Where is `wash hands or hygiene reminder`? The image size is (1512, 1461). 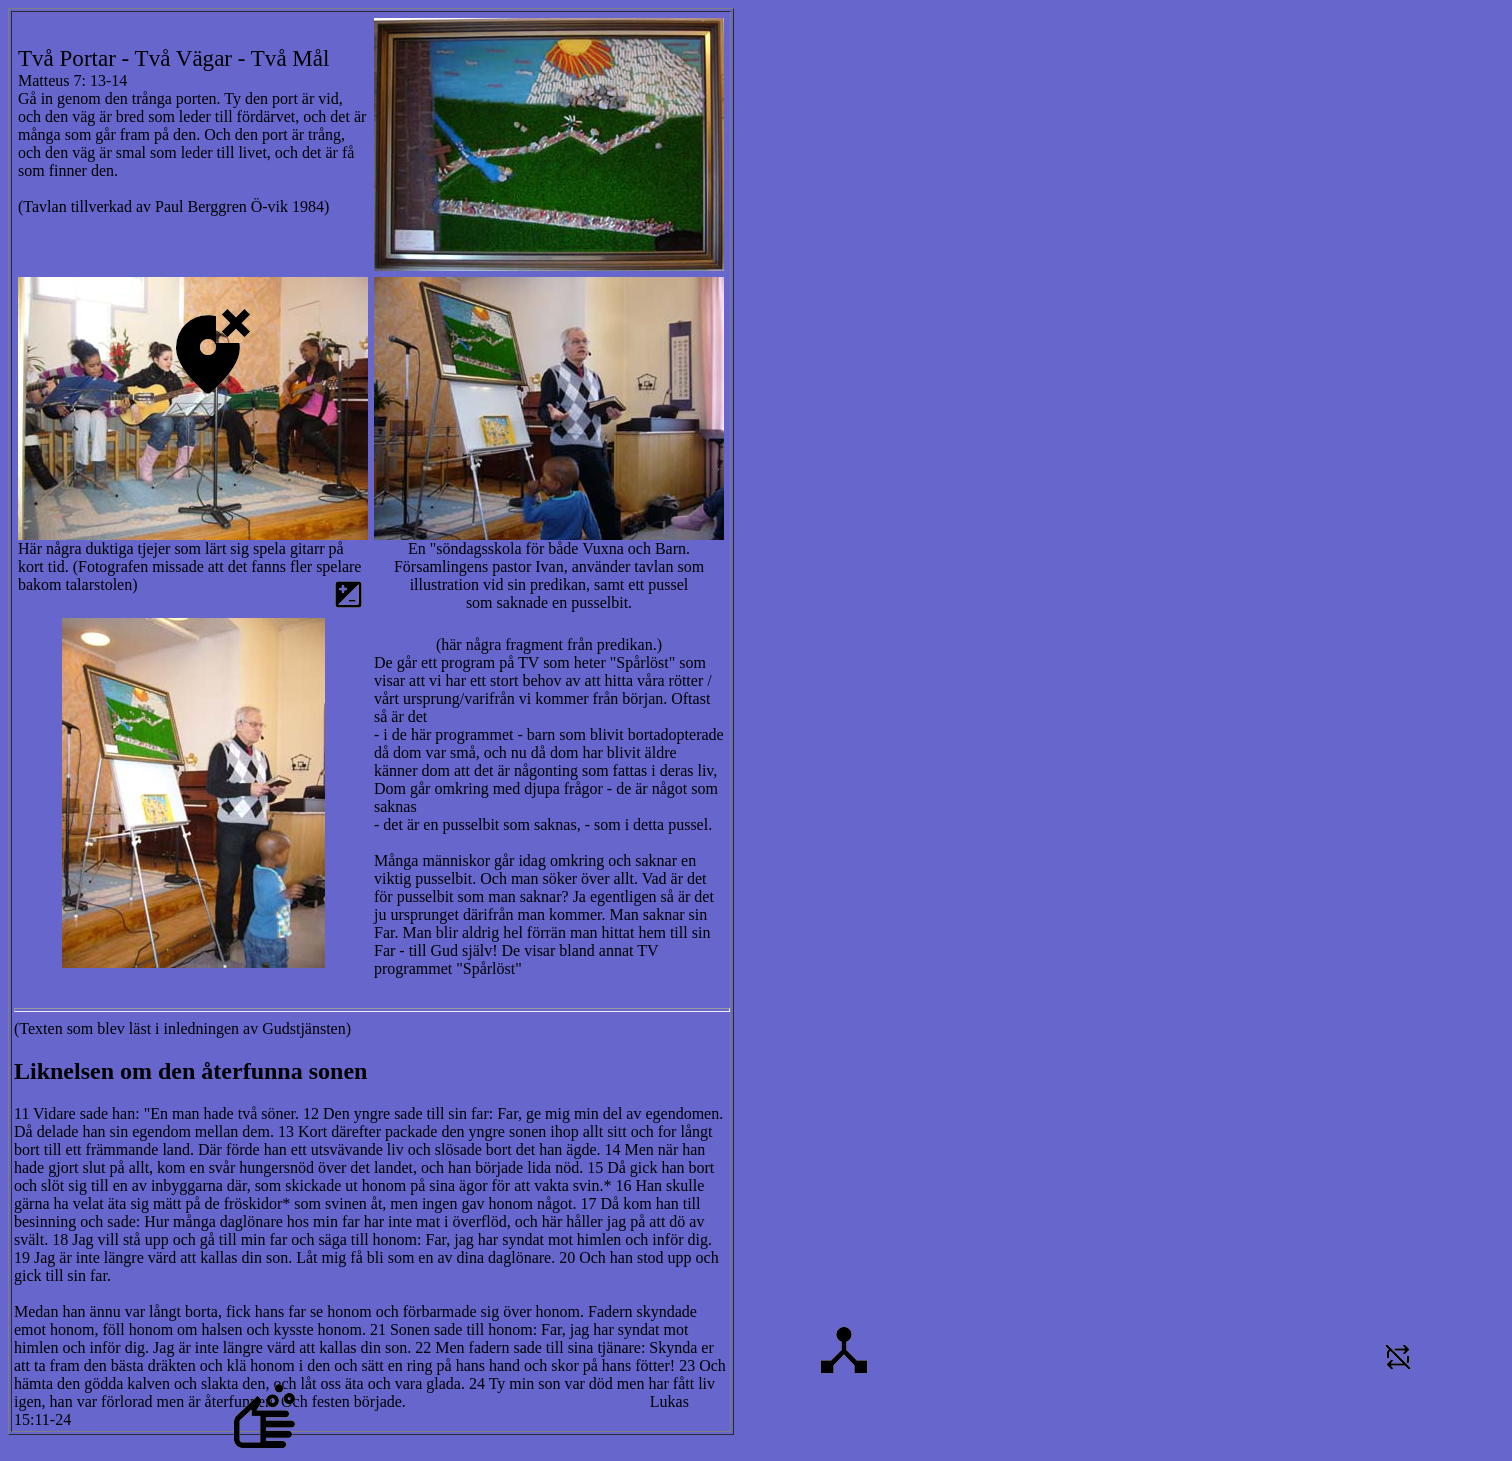 wash hands or hygiene reminder is located at coordinates (266, 1416).